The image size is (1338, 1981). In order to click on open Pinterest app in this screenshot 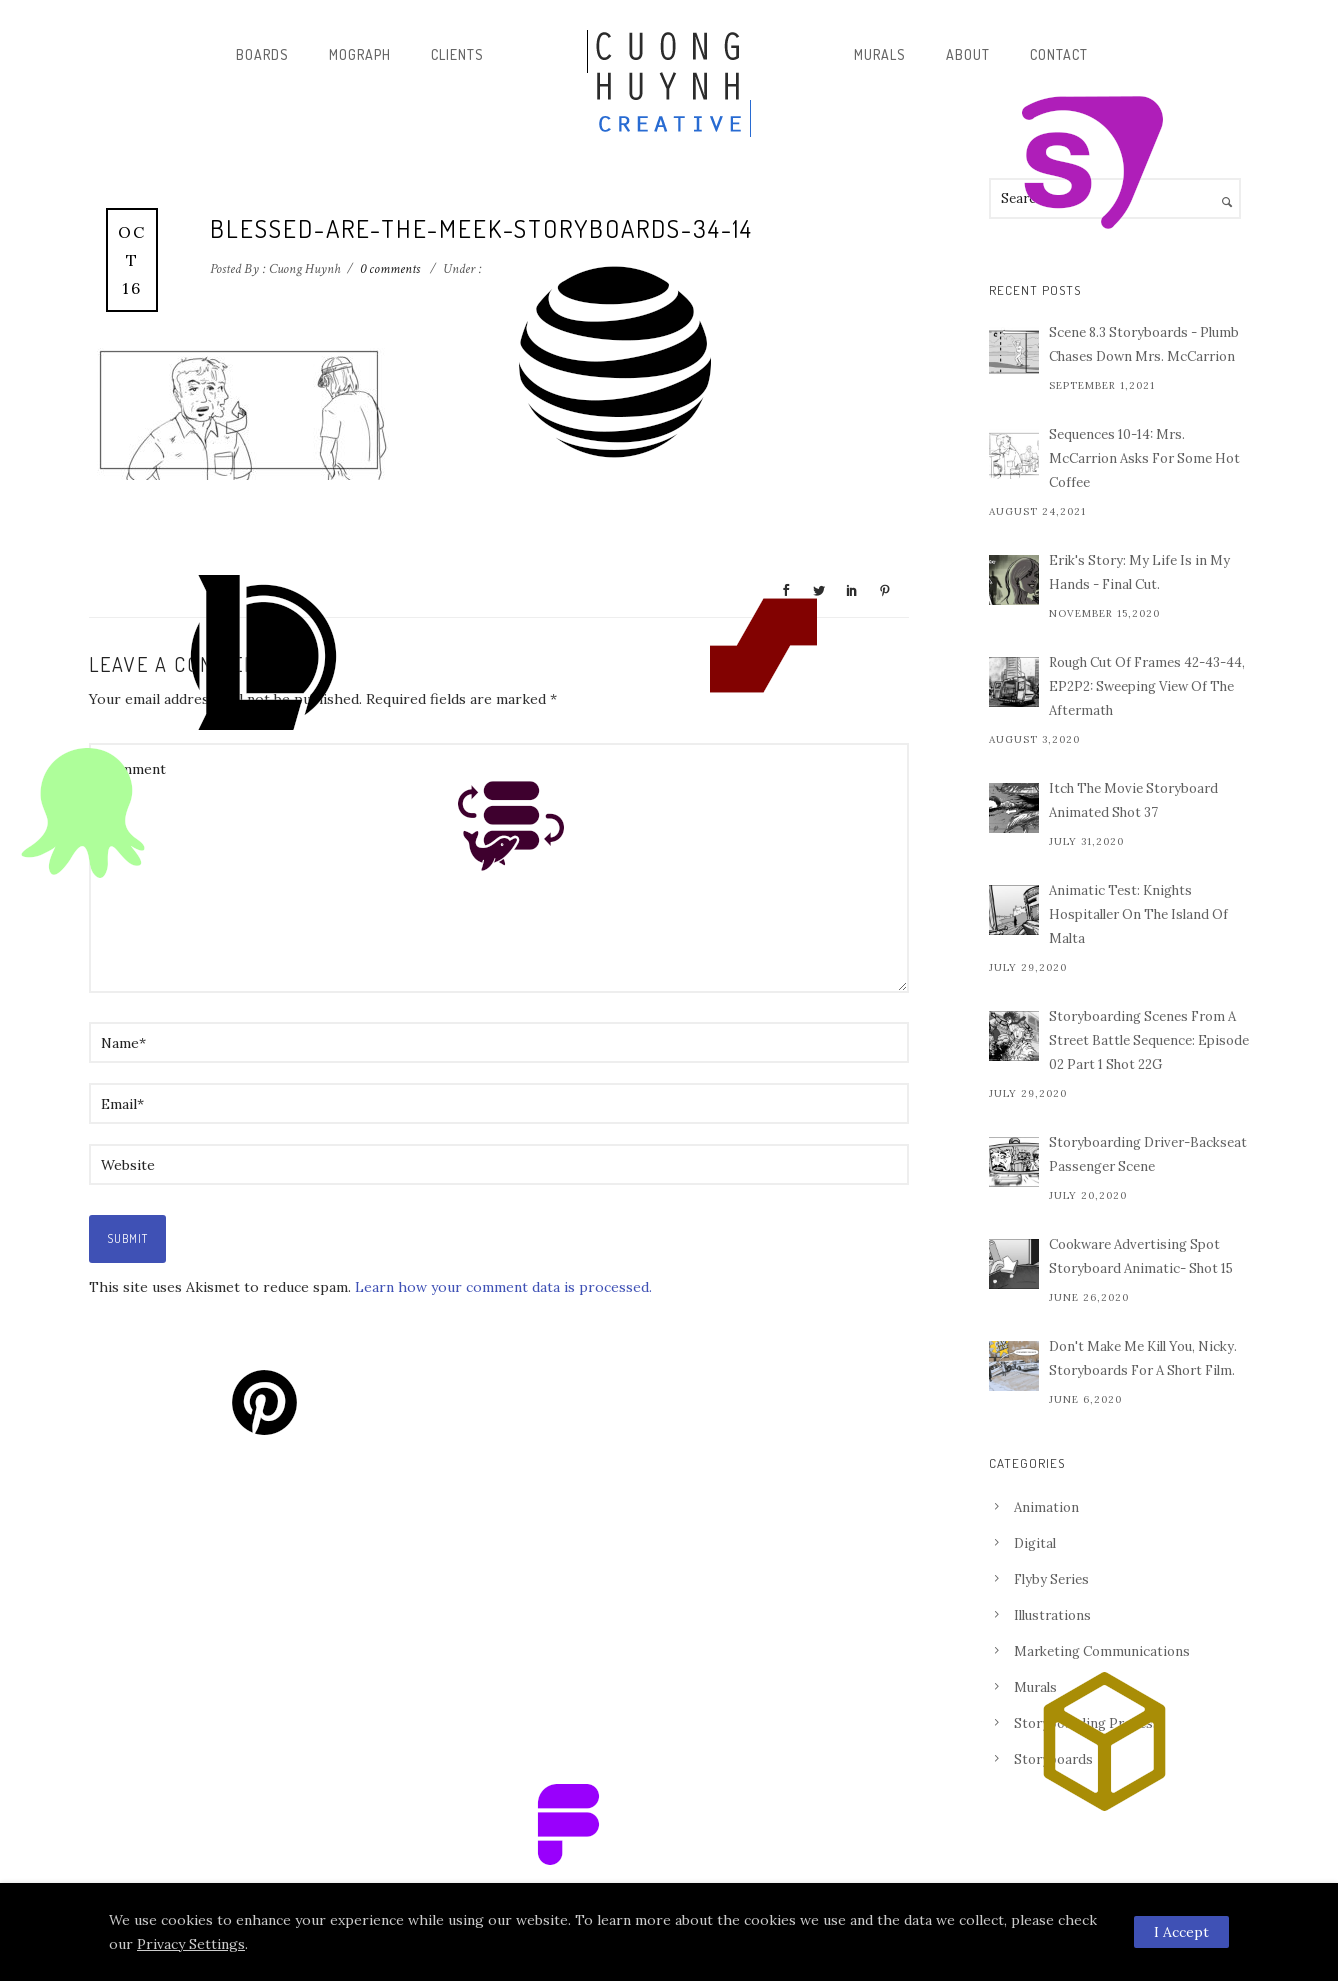, I will do `click(264, 1402)`.